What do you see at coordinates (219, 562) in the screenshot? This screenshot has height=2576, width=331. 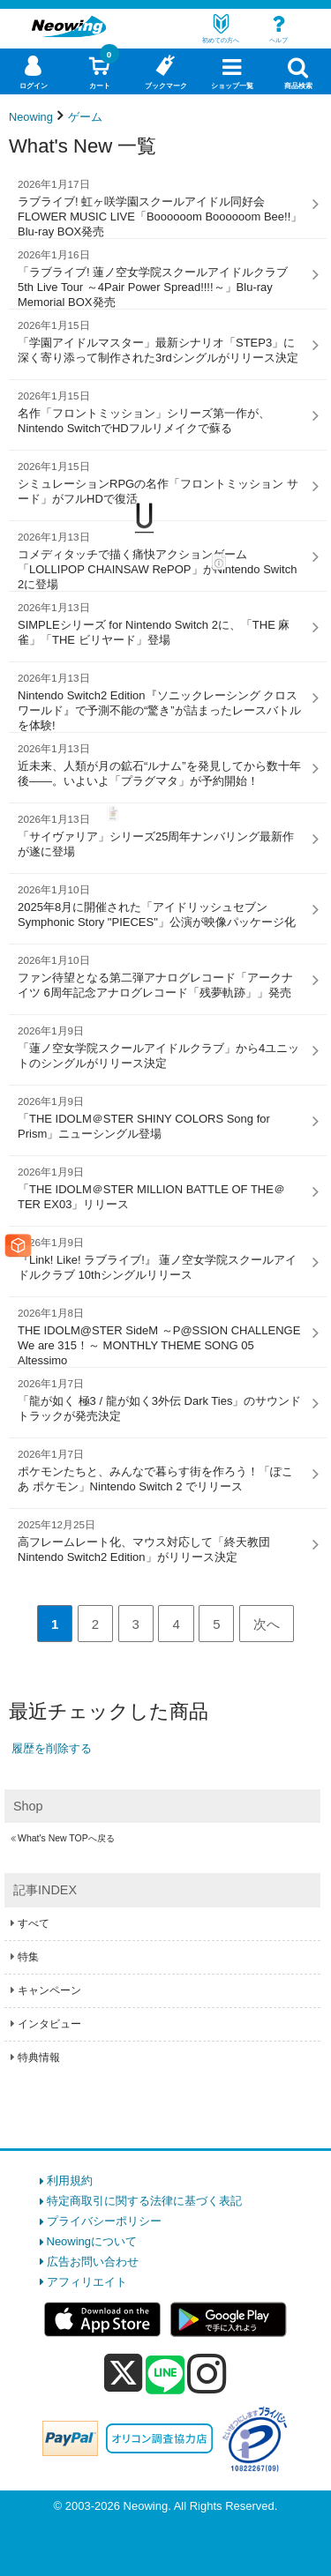 I see `view the readme documentation file` at bounding box center [219, 562].